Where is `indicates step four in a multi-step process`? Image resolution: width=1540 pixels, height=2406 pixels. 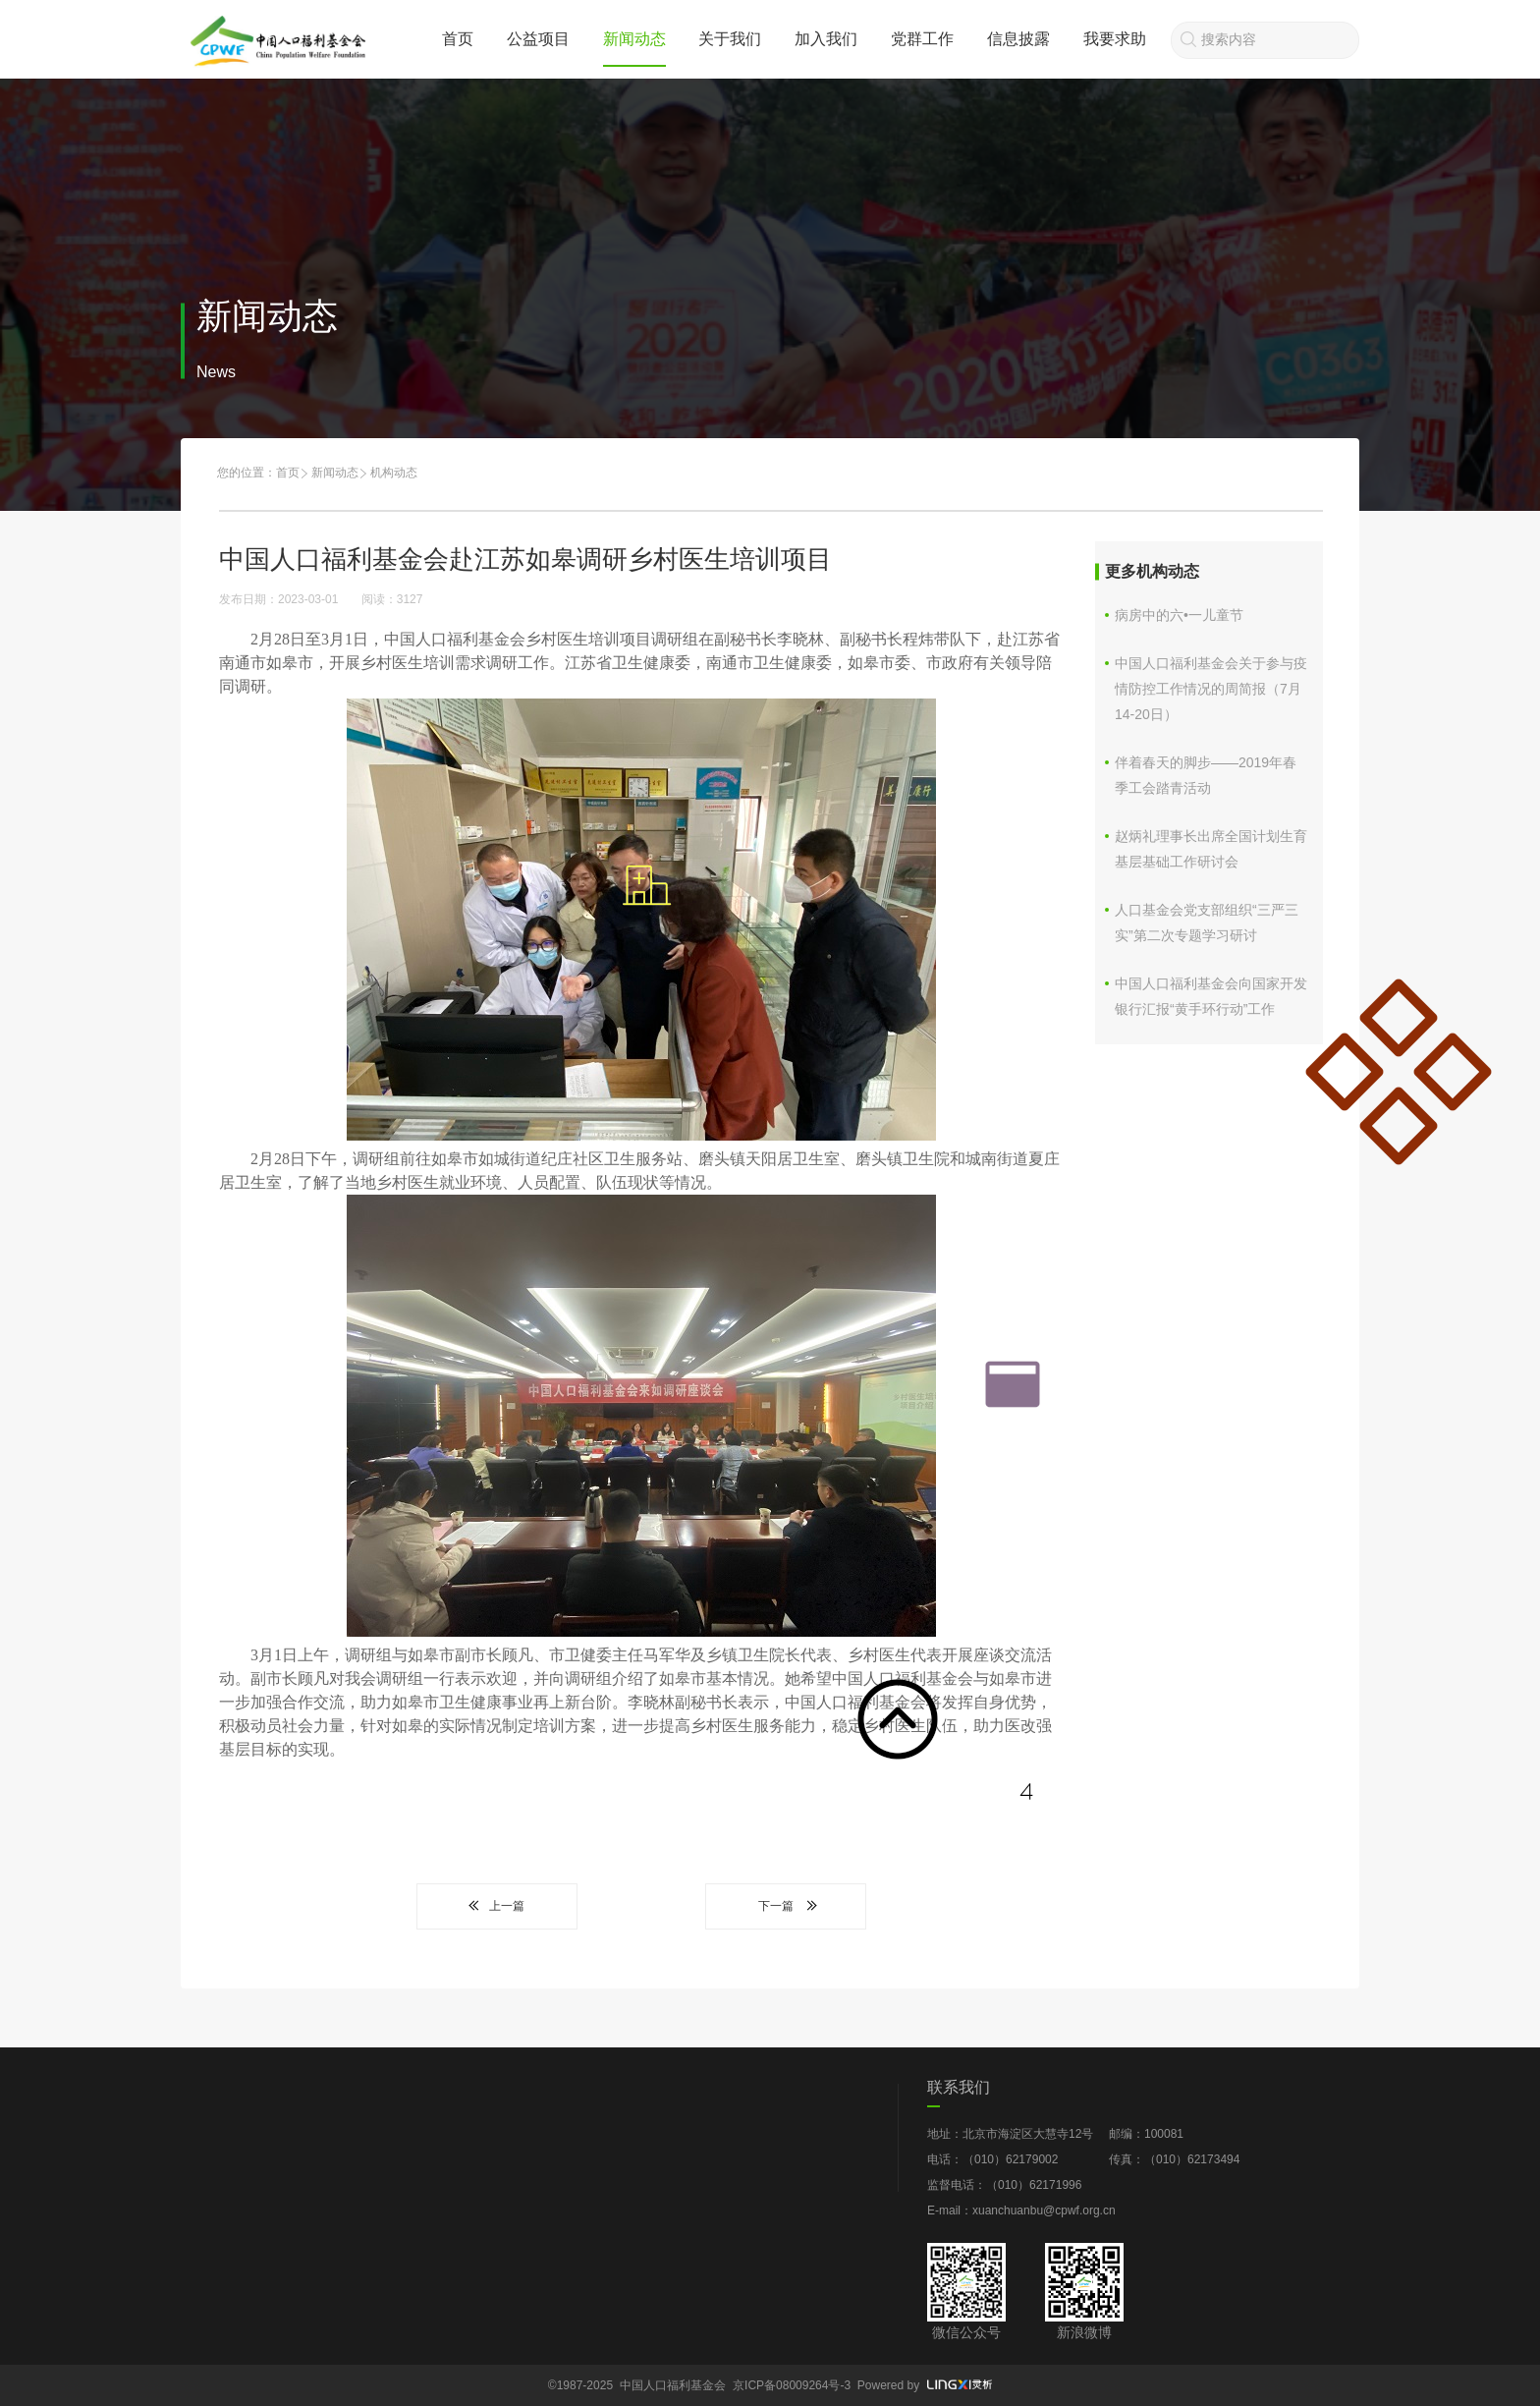
indicates step four in a multi-step process is located at coordinates (1026, 1791).